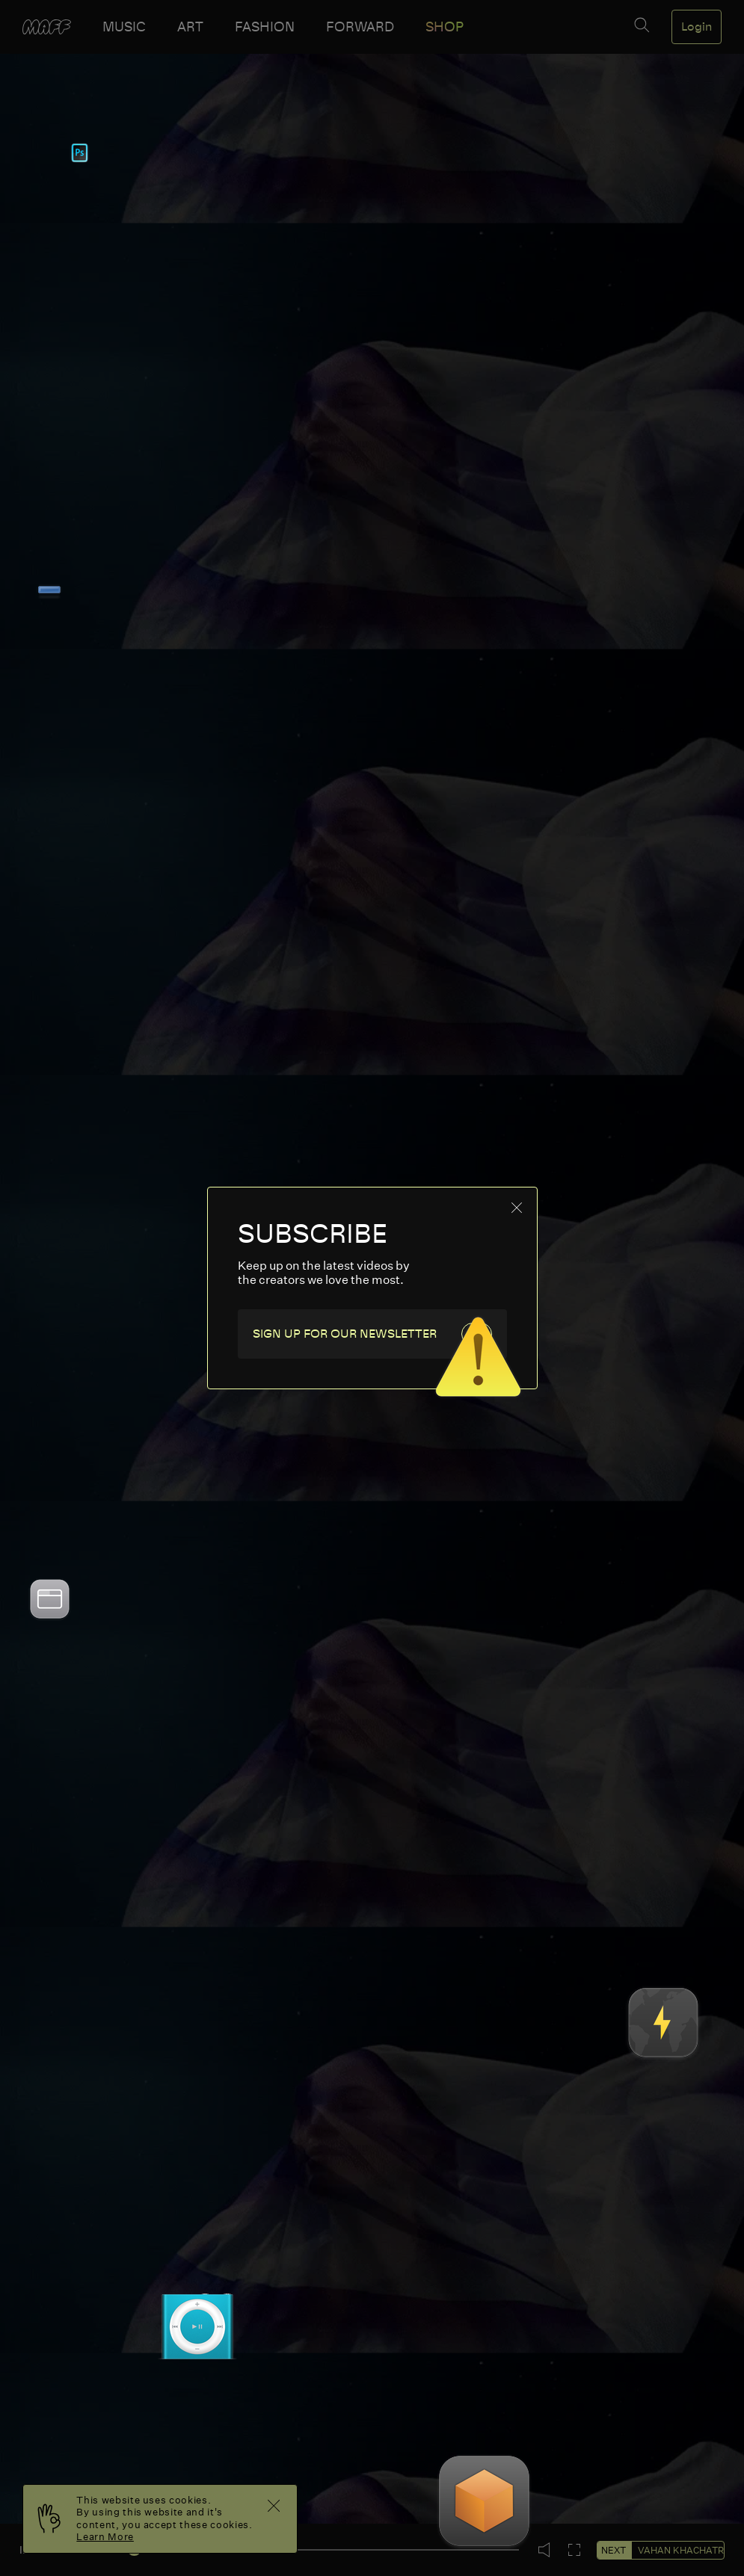  Describe the element at coordinates (197, 2326) in the screenshot. I see `iPod shuffle device connected` at that location.